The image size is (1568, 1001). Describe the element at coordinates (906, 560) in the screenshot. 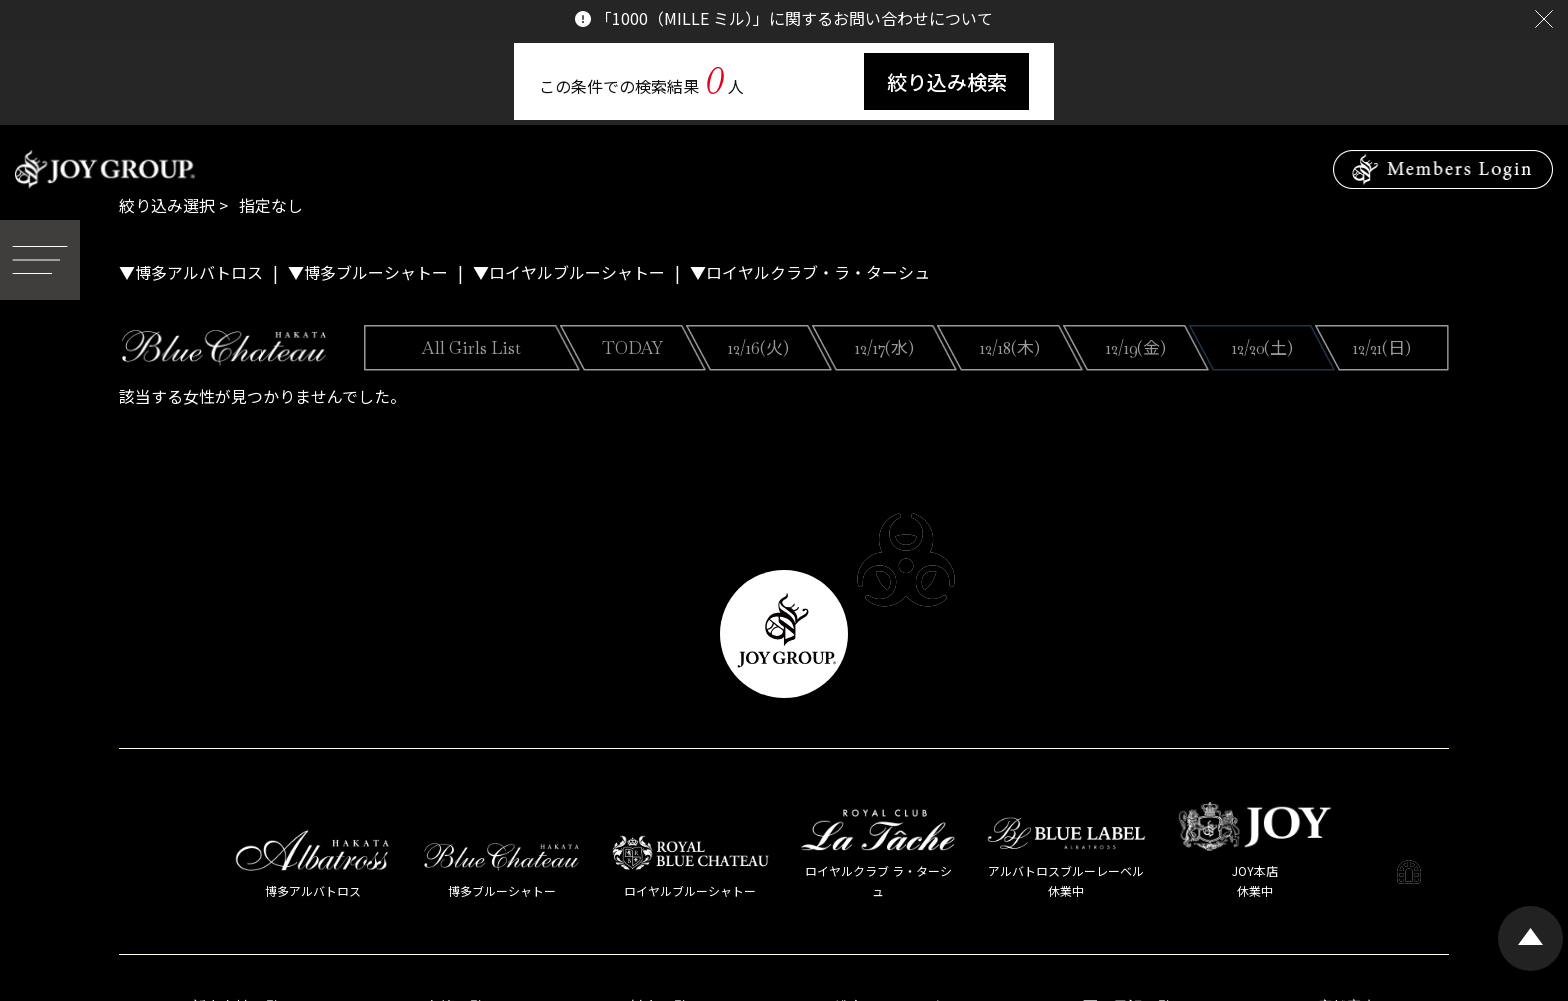

I see `indicates hazardous or dangerous content` at that location.